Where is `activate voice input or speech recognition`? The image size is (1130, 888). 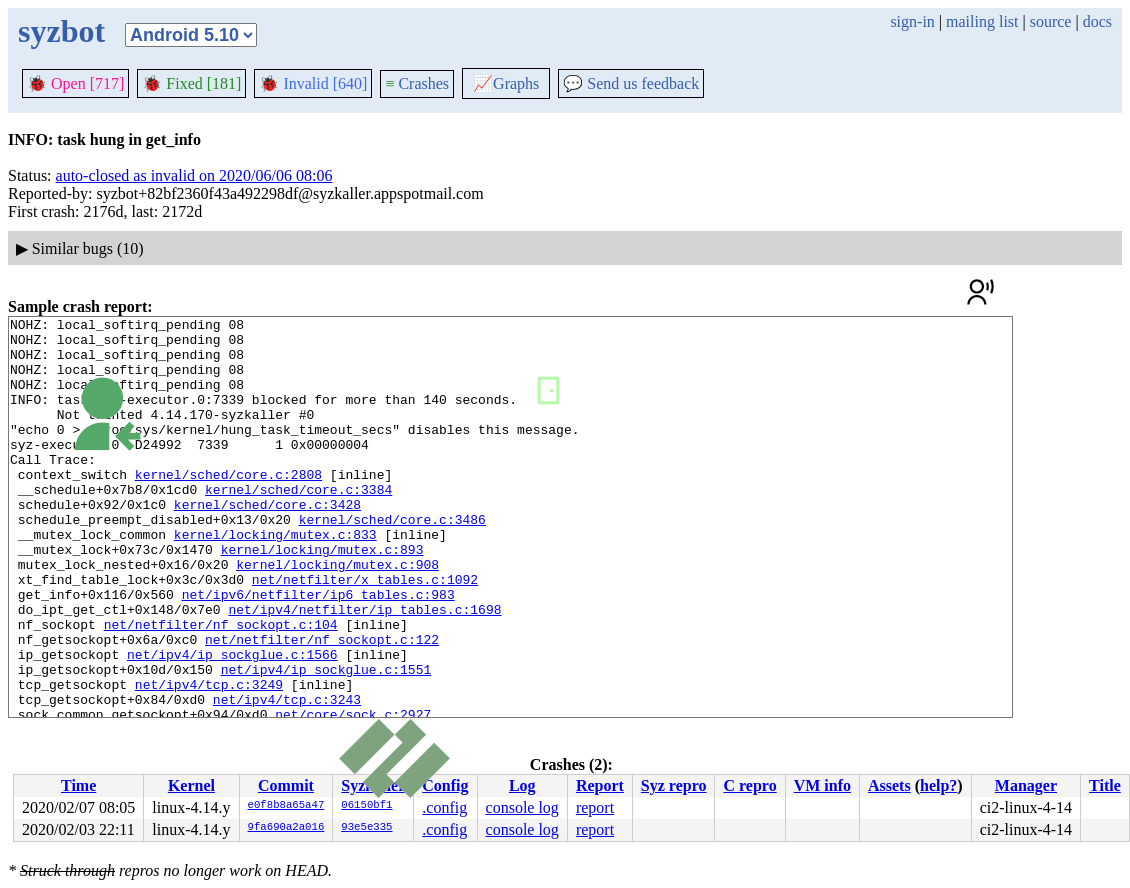
activate voice input or speech recognition is located at coordinates (980, 292).